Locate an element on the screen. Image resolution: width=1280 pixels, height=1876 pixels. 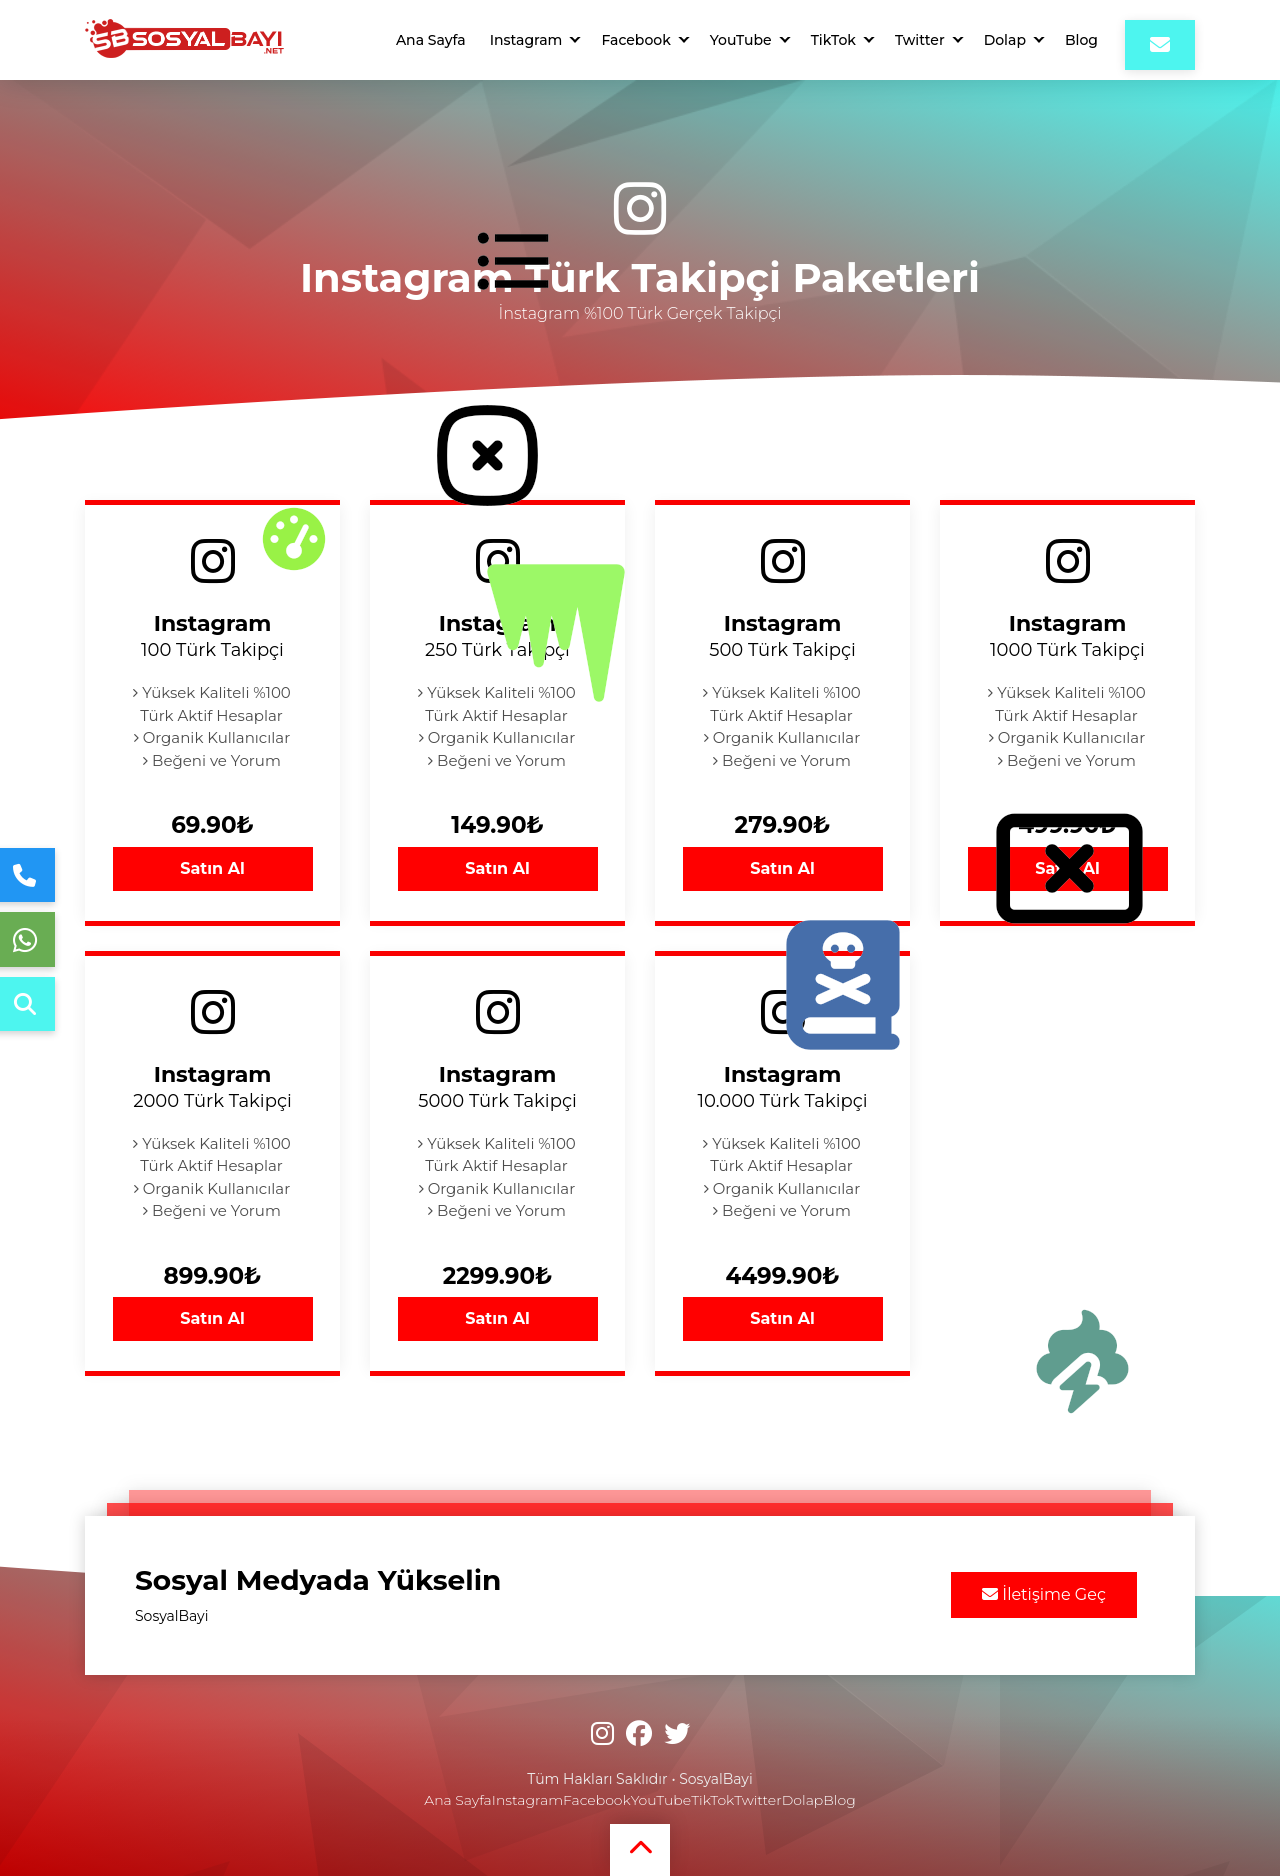
indicates freezing or cold weather conditions is located at coordinates (556, 633).